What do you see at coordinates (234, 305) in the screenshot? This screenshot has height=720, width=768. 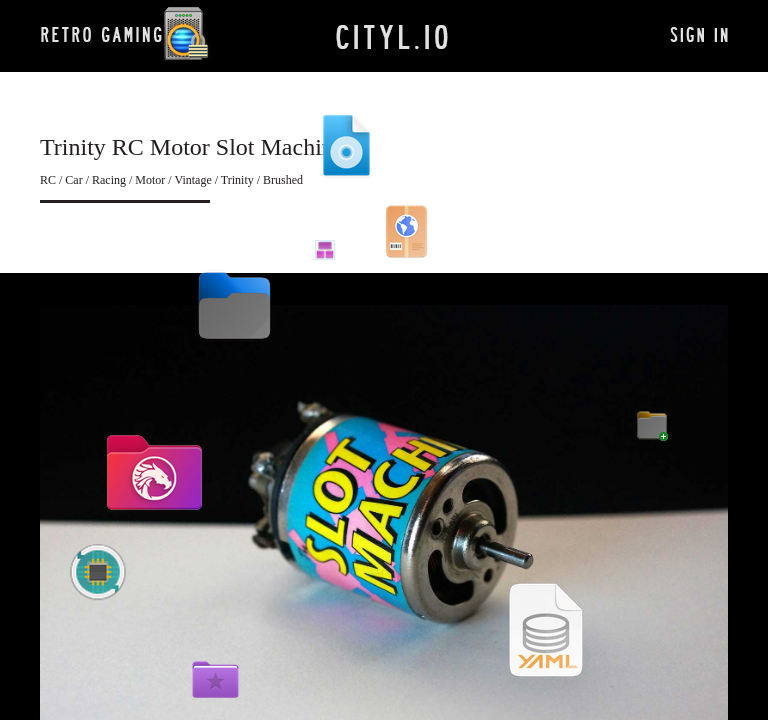 I see `open folder containing files` at bounding box center [234, 305].